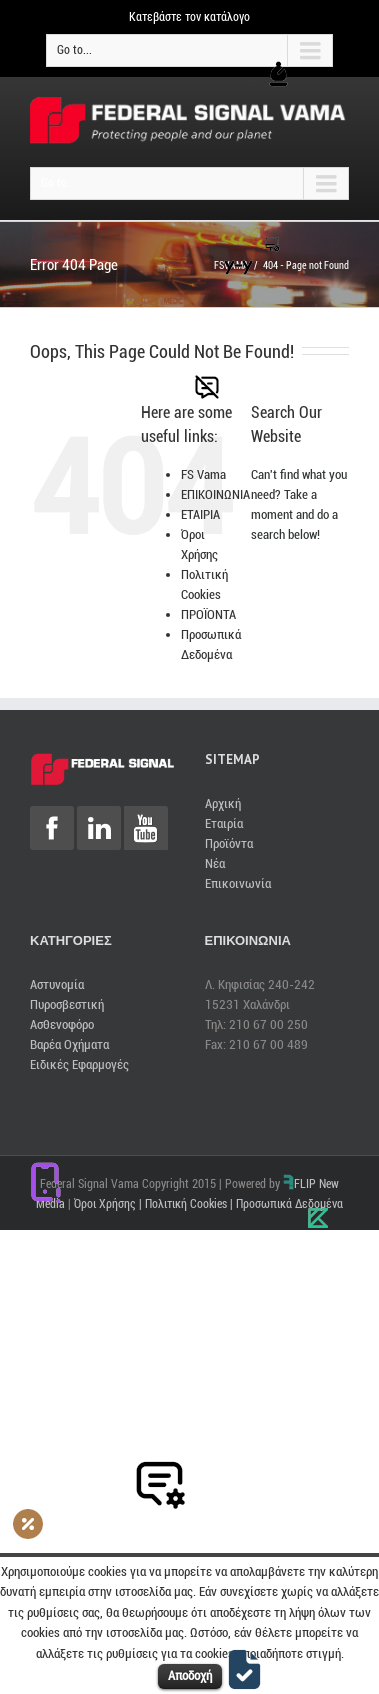  Describe the element at coordinates (278, 74) in the screenshot. I see `play chess or access board games` at that location.